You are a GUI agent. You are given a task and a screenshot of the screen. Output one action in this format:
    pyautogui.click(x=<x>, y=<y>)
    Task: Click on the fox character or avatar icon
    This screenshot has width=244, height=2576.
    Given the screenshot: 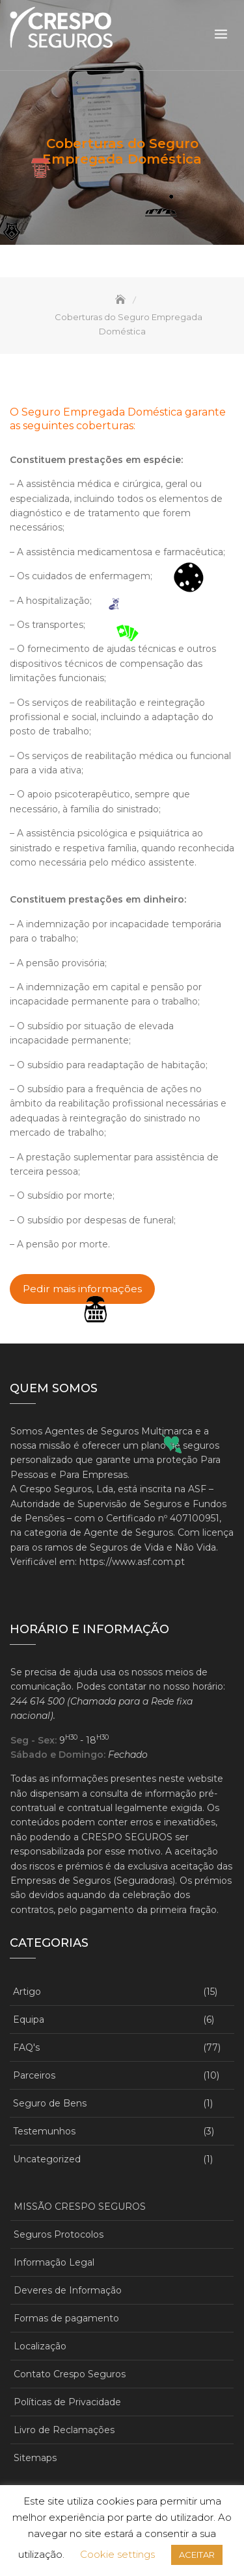 What is the action you would take?
    pyautogui.click(x=114, y=604)
    